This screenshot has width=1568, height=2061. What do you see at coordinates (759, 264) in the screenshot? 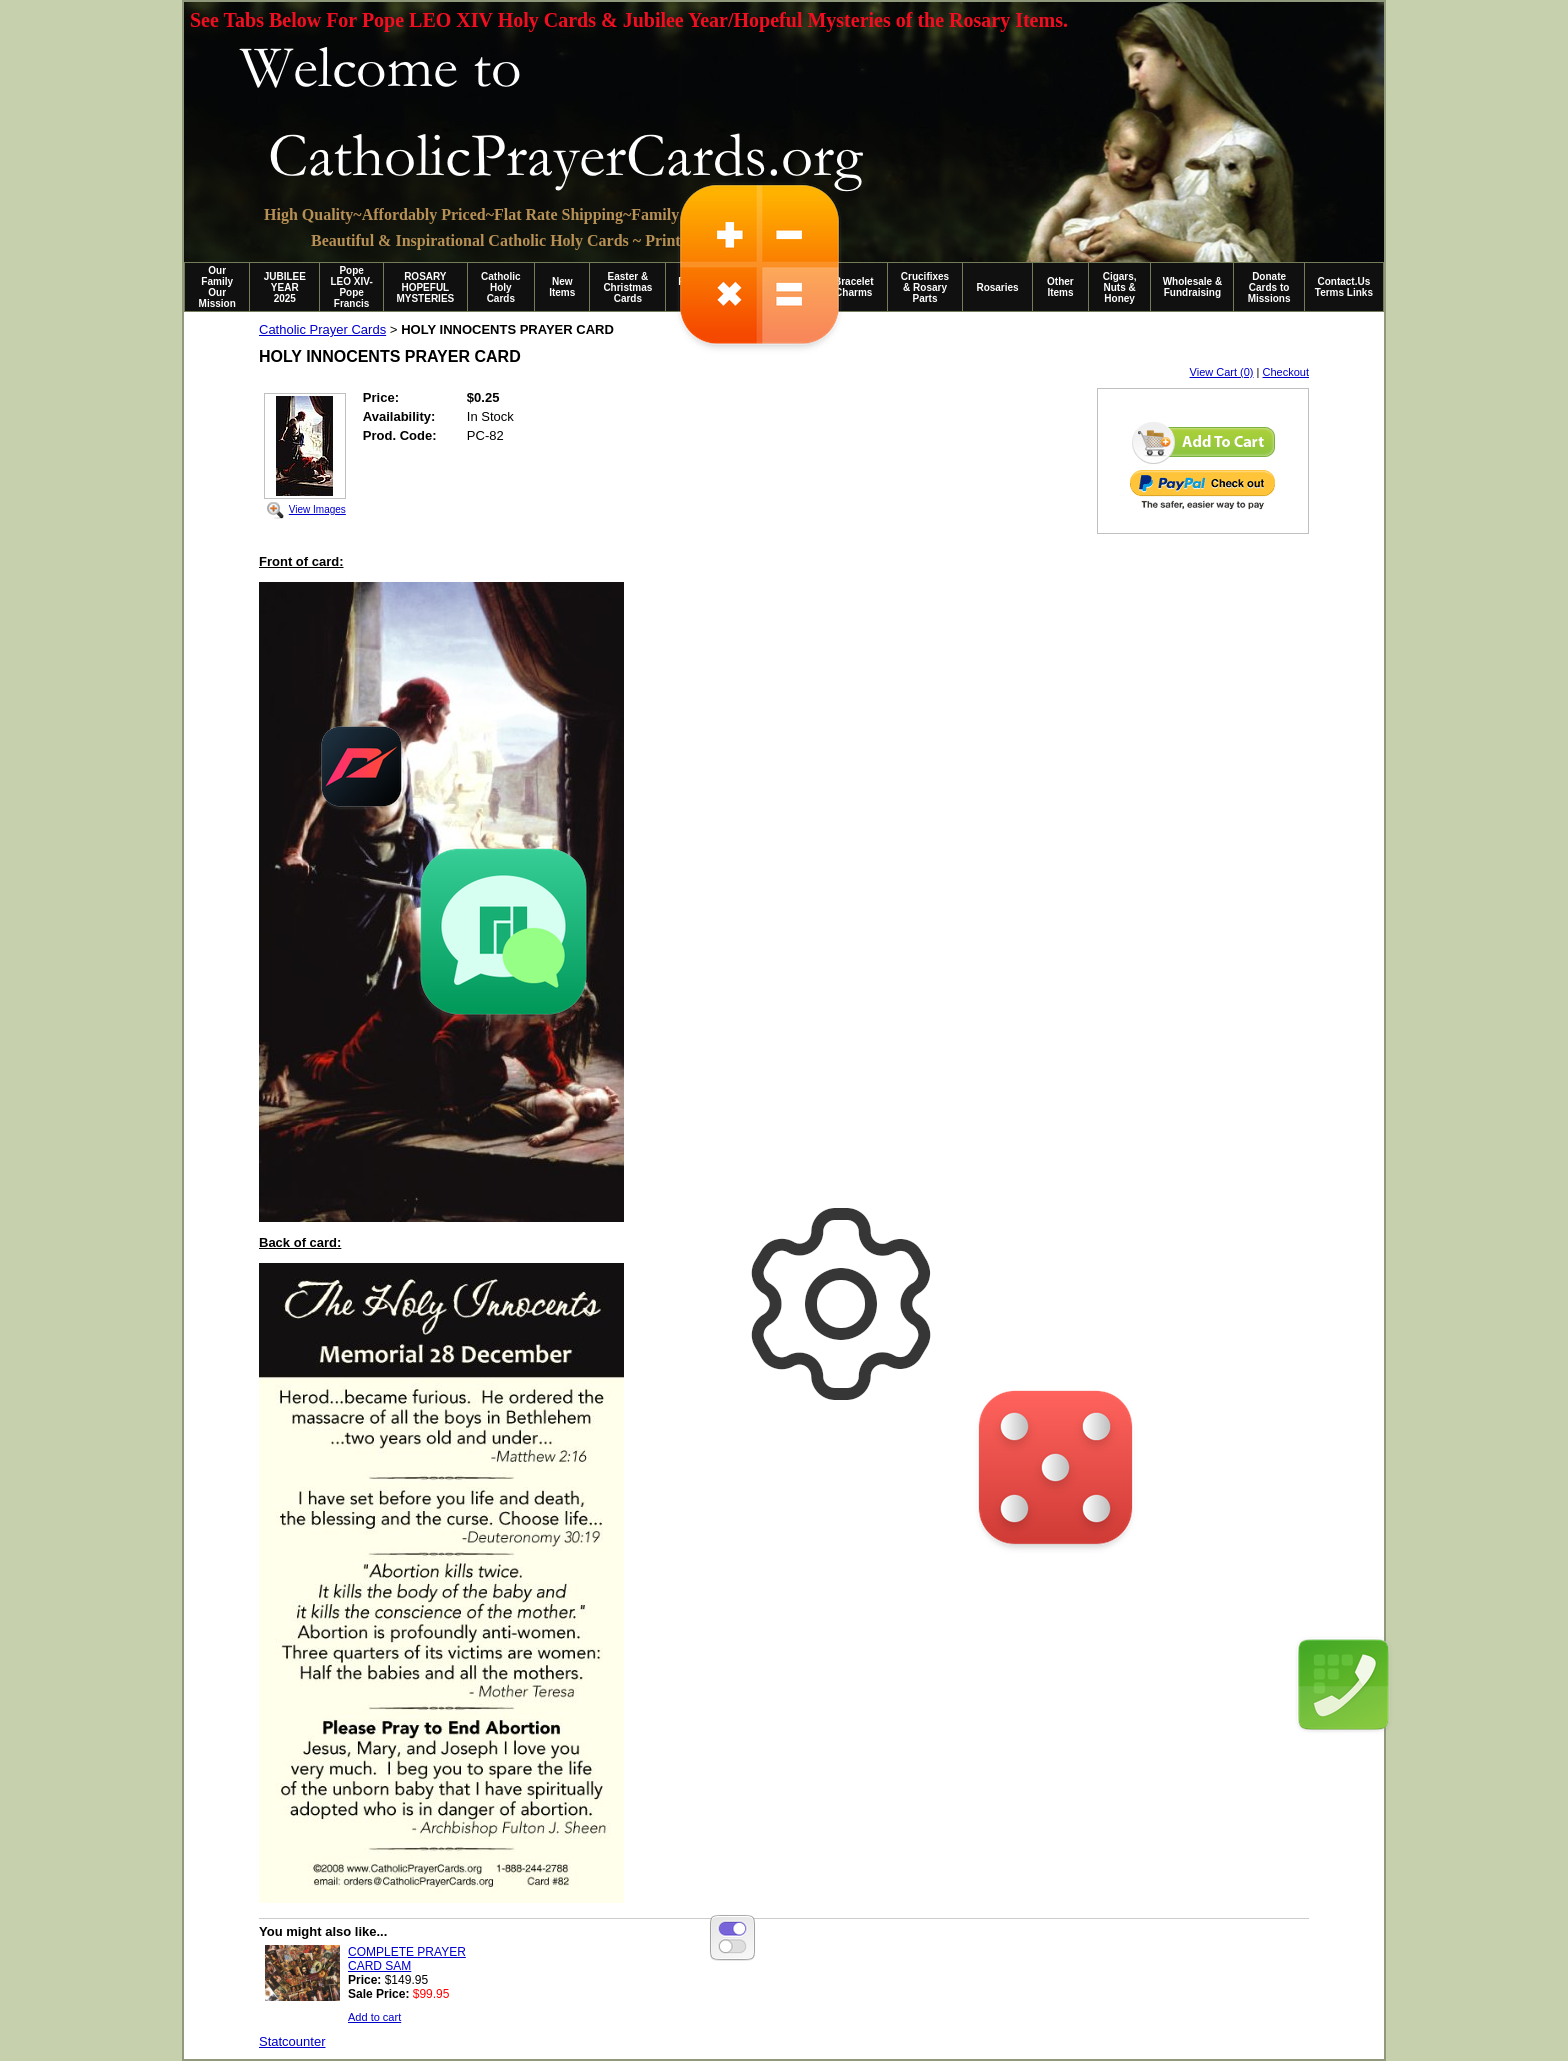
I see `open pcb calculator app` at bounding box center [759, 264].